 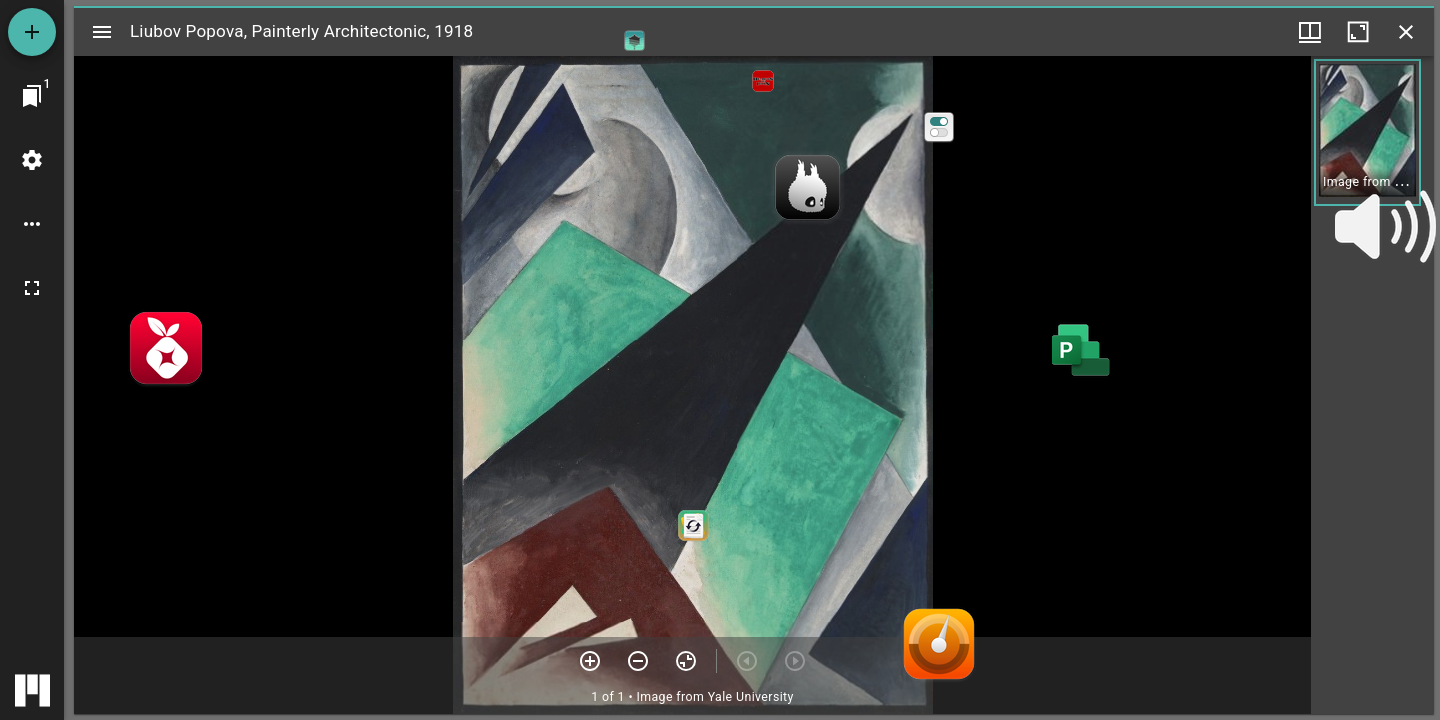 I want to click on indicates volume is set to high, so click(x=1385, y=226).